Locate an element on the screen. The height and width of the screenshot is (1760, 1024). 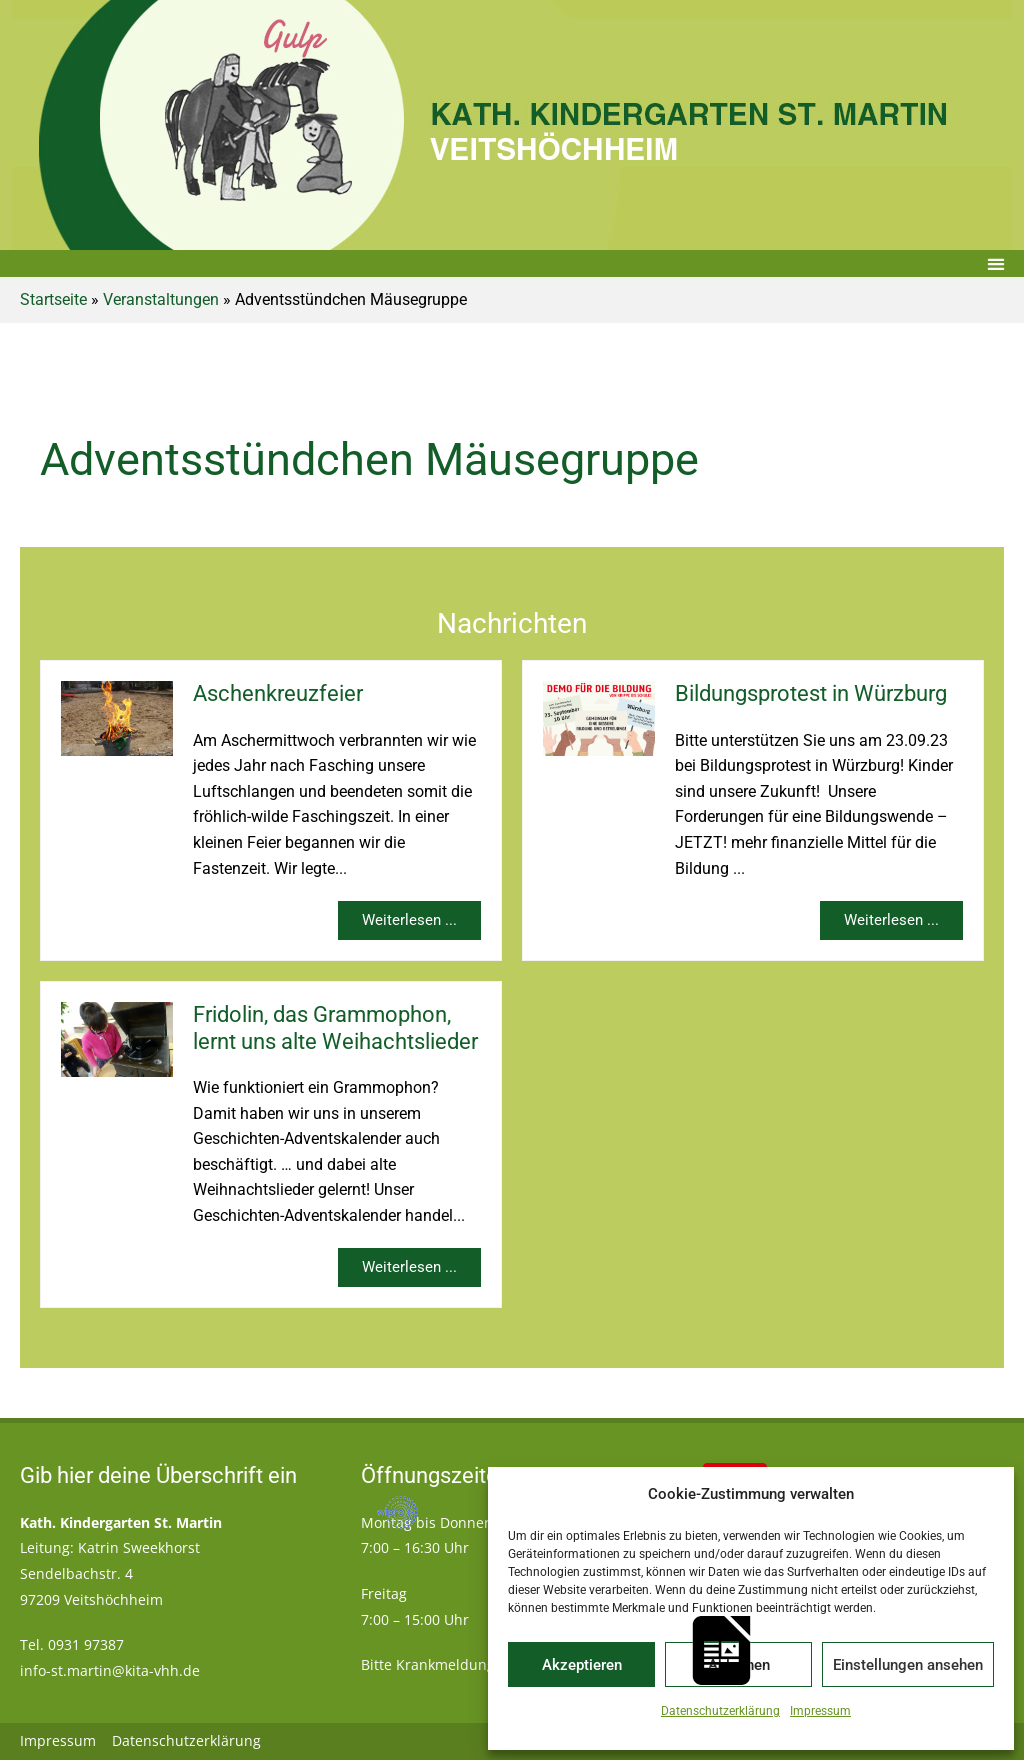
gulp.js task runner logo is located at coordinates (295, 38).